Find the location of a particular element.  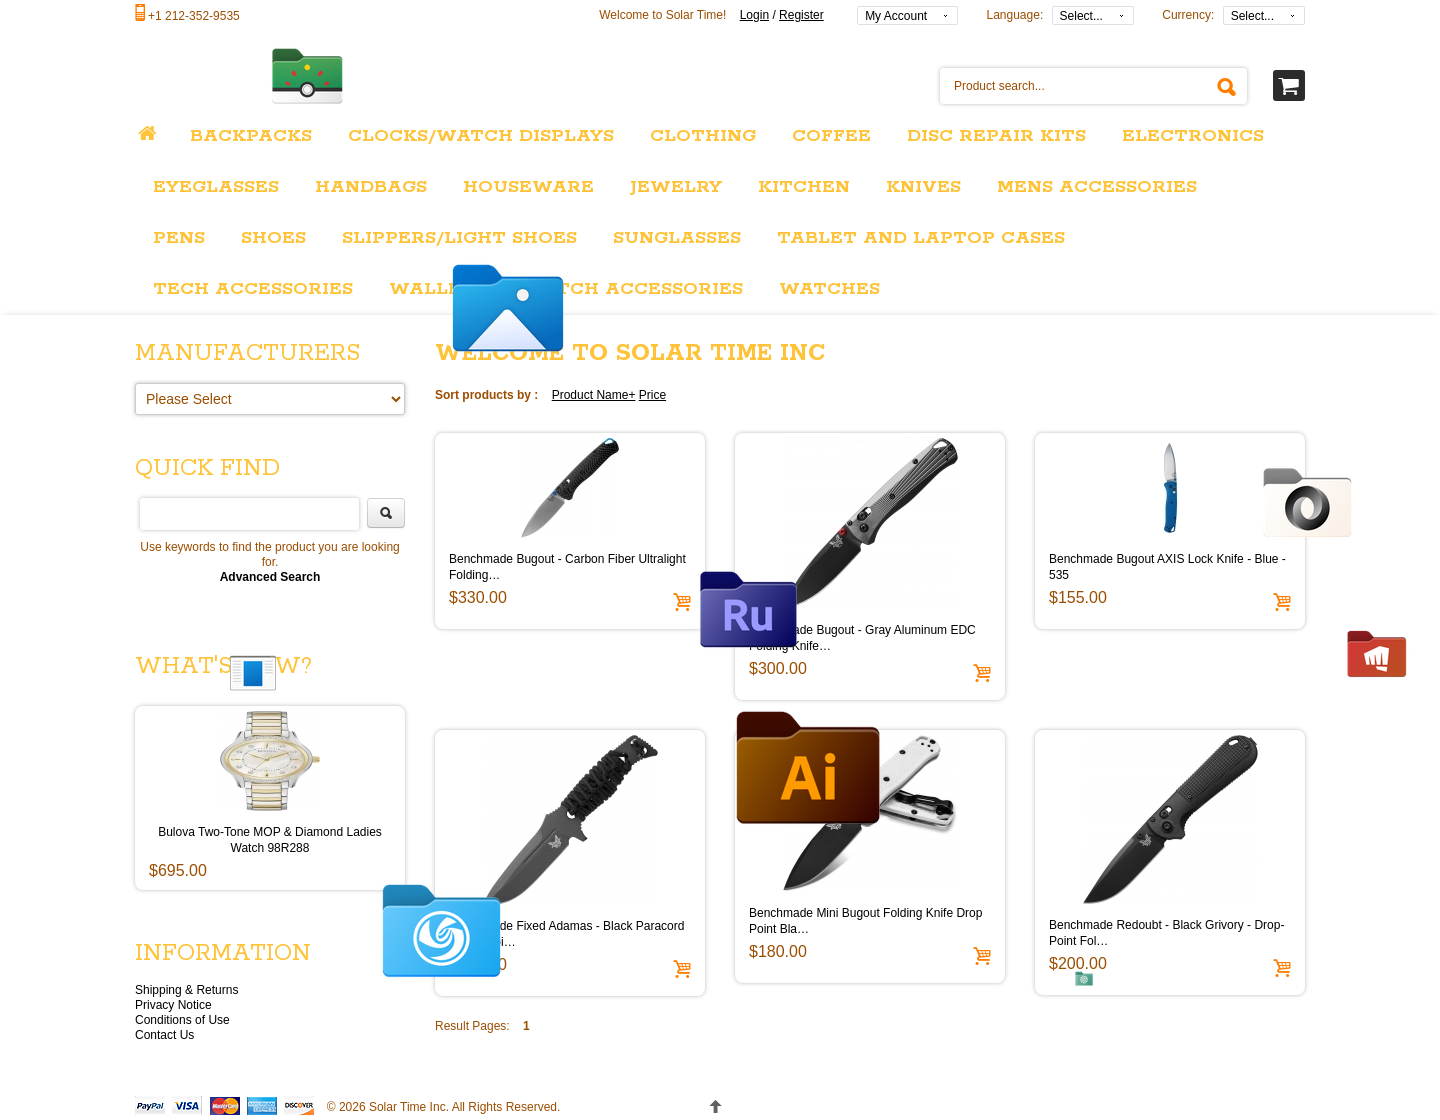

open folder containing JSON configuration files is located at coordinates (1307, 505).